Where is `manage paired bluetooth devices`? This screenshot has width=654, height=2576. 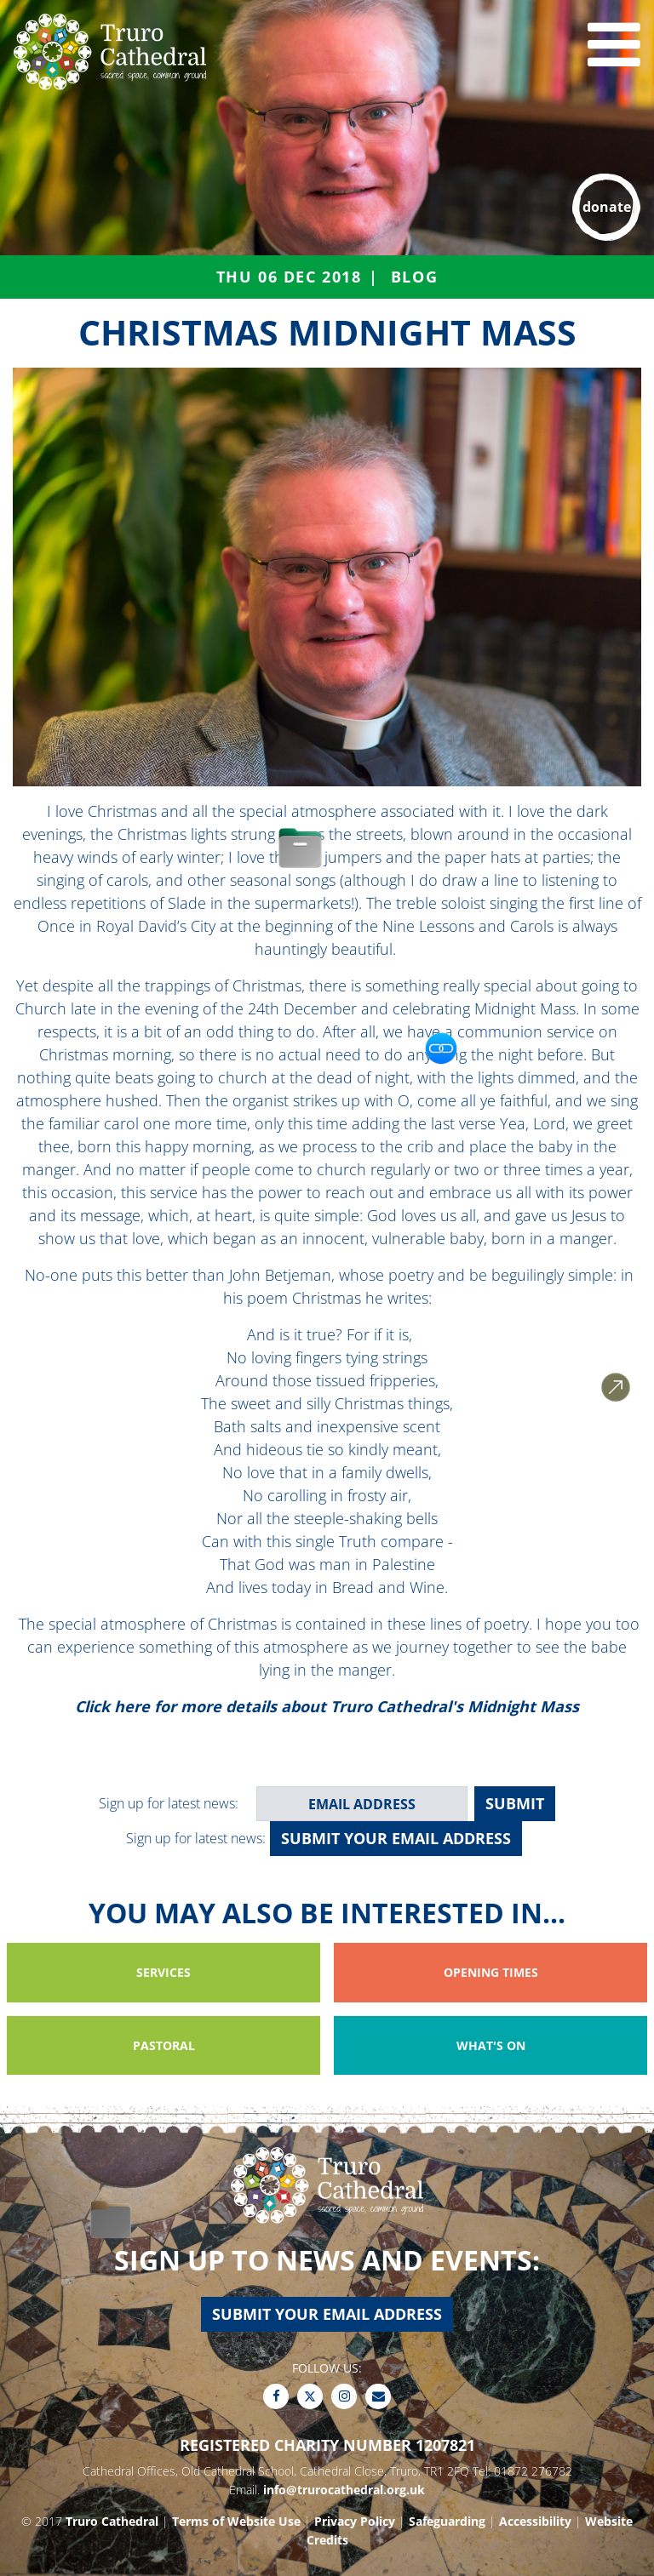
manage paired bluetooth devices is located at coordinates (441, 1048).